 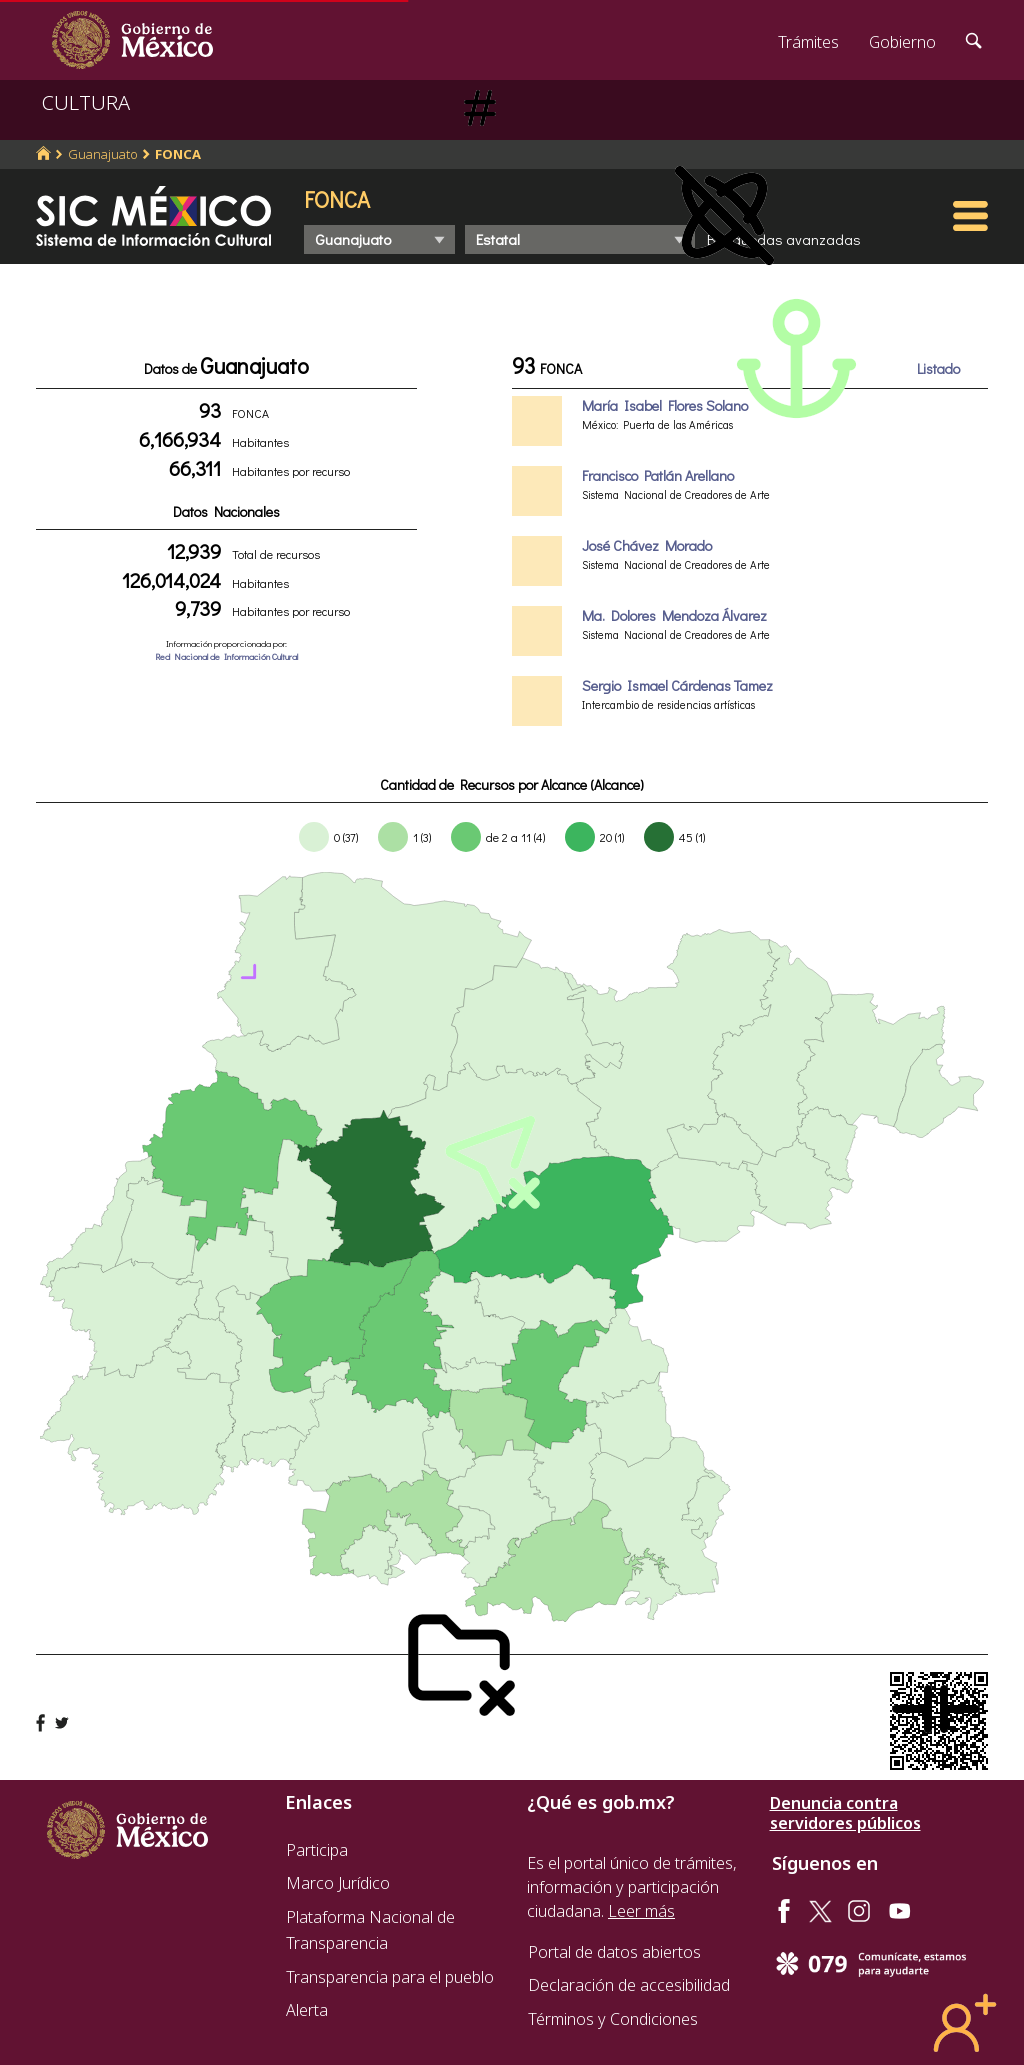 I want to click on delete a folder, so click(x=459, y=1660).